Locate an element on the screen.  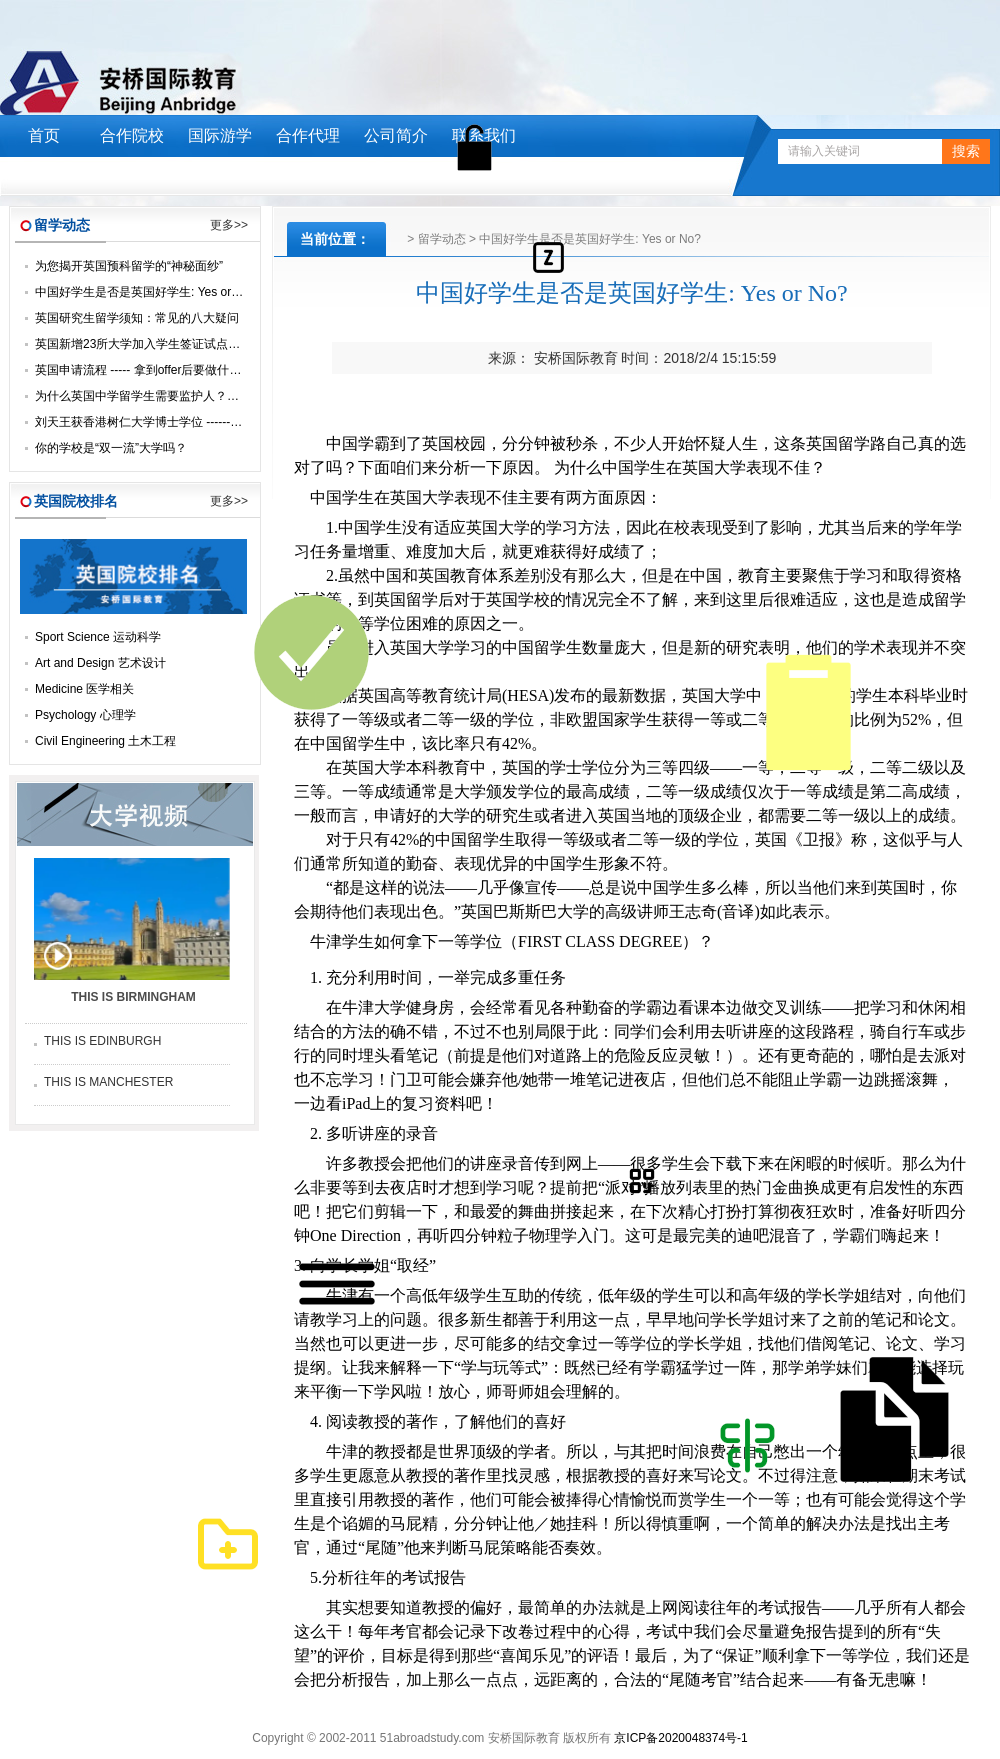
copy to clipboard is located at coordinates (808, 712).